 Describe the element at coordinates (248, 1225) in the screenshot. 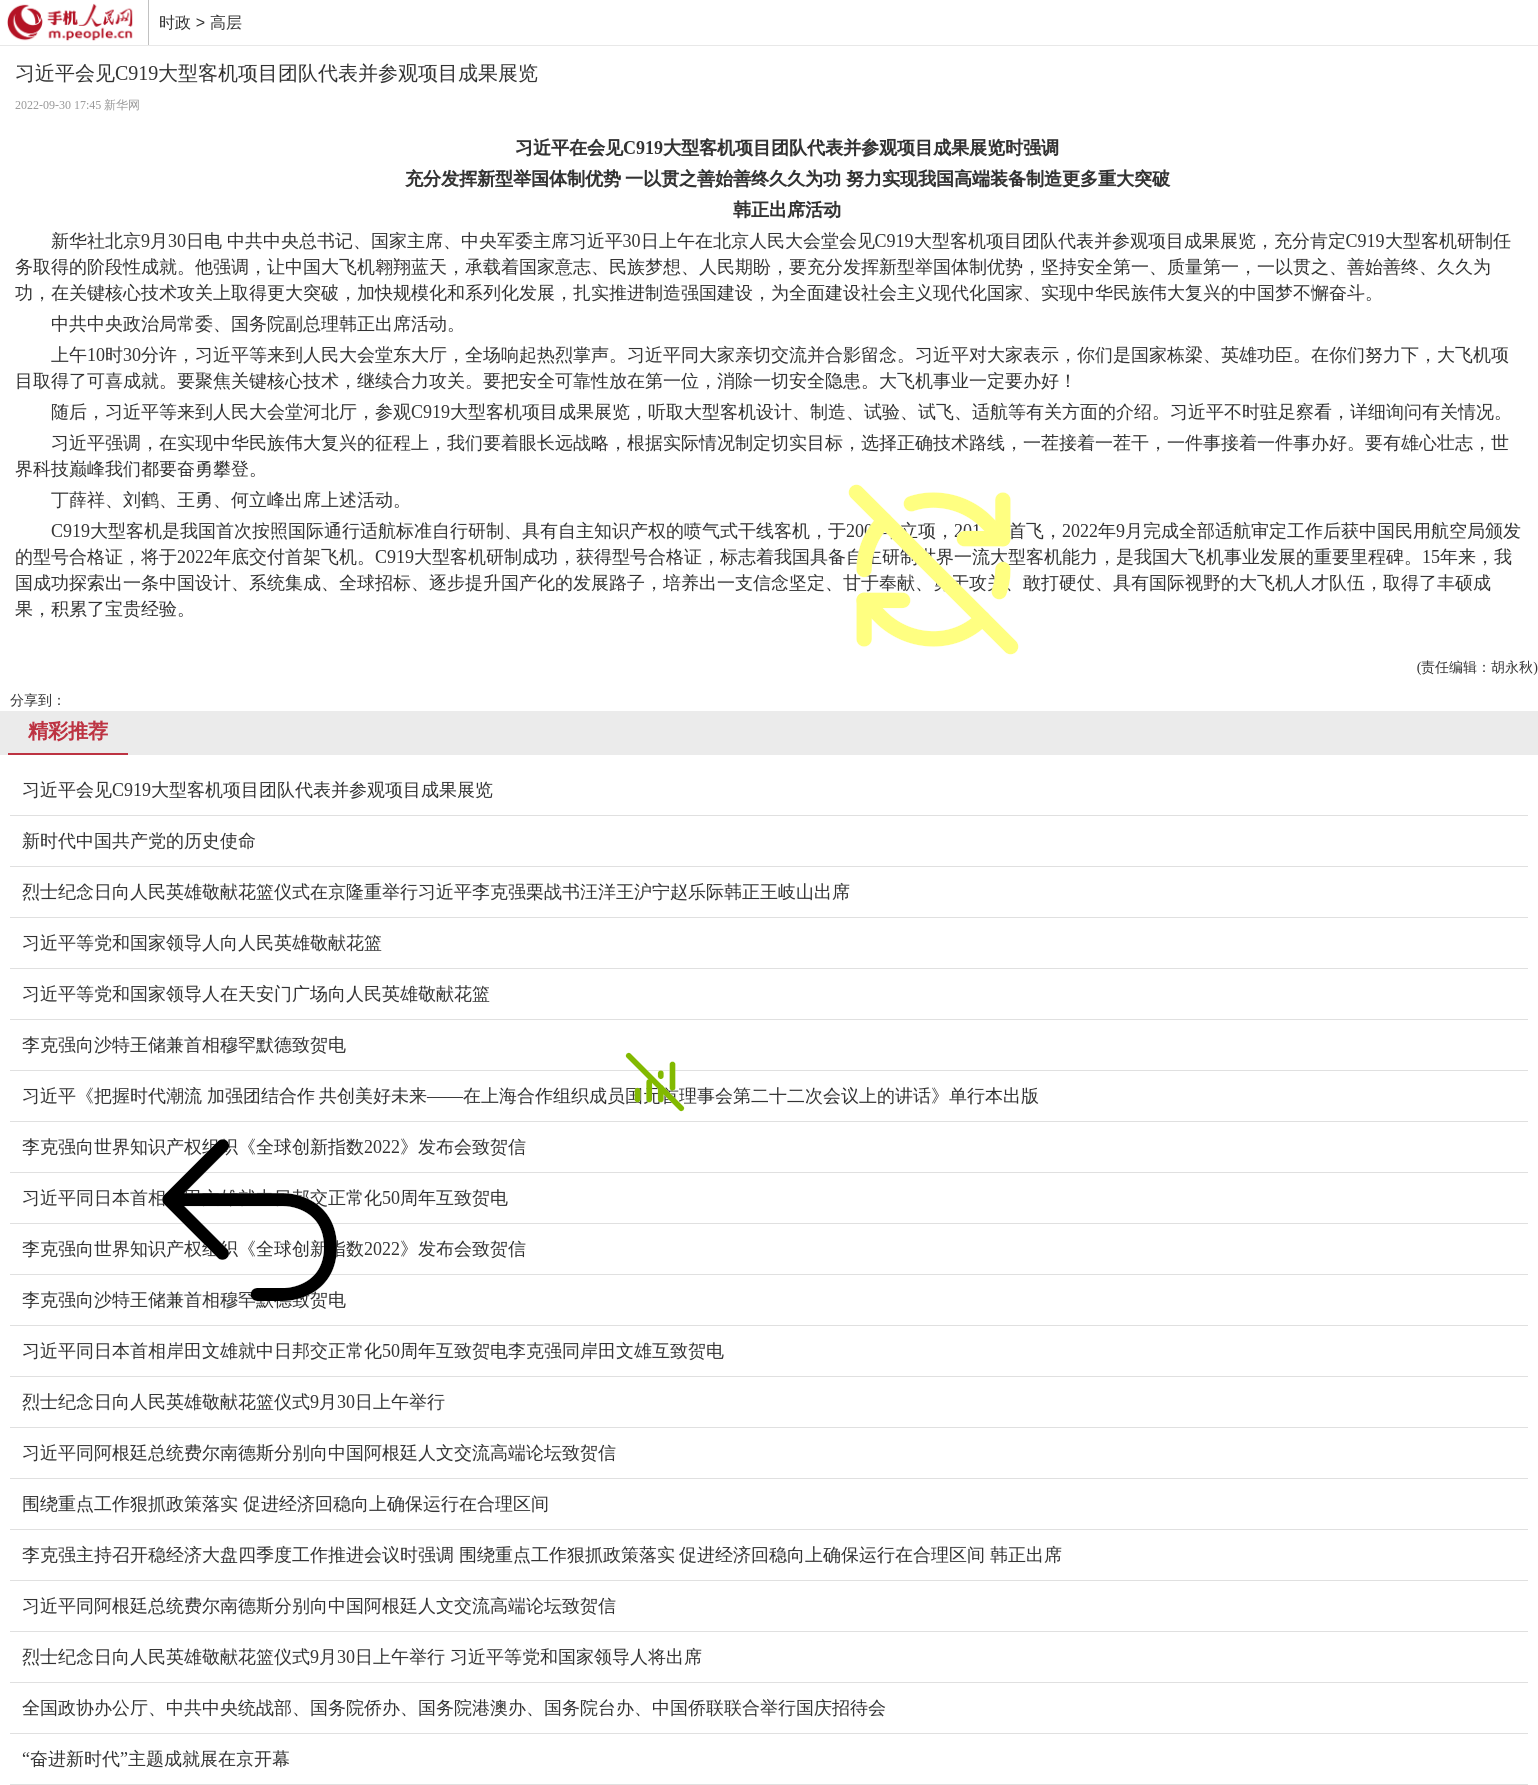

I see `undo the last action` at that location.